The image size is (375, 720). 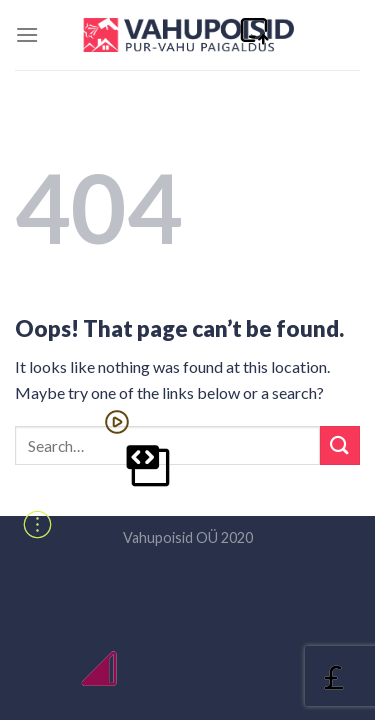 I want to click on upload content to tablet device, so click(x=254, y=30).